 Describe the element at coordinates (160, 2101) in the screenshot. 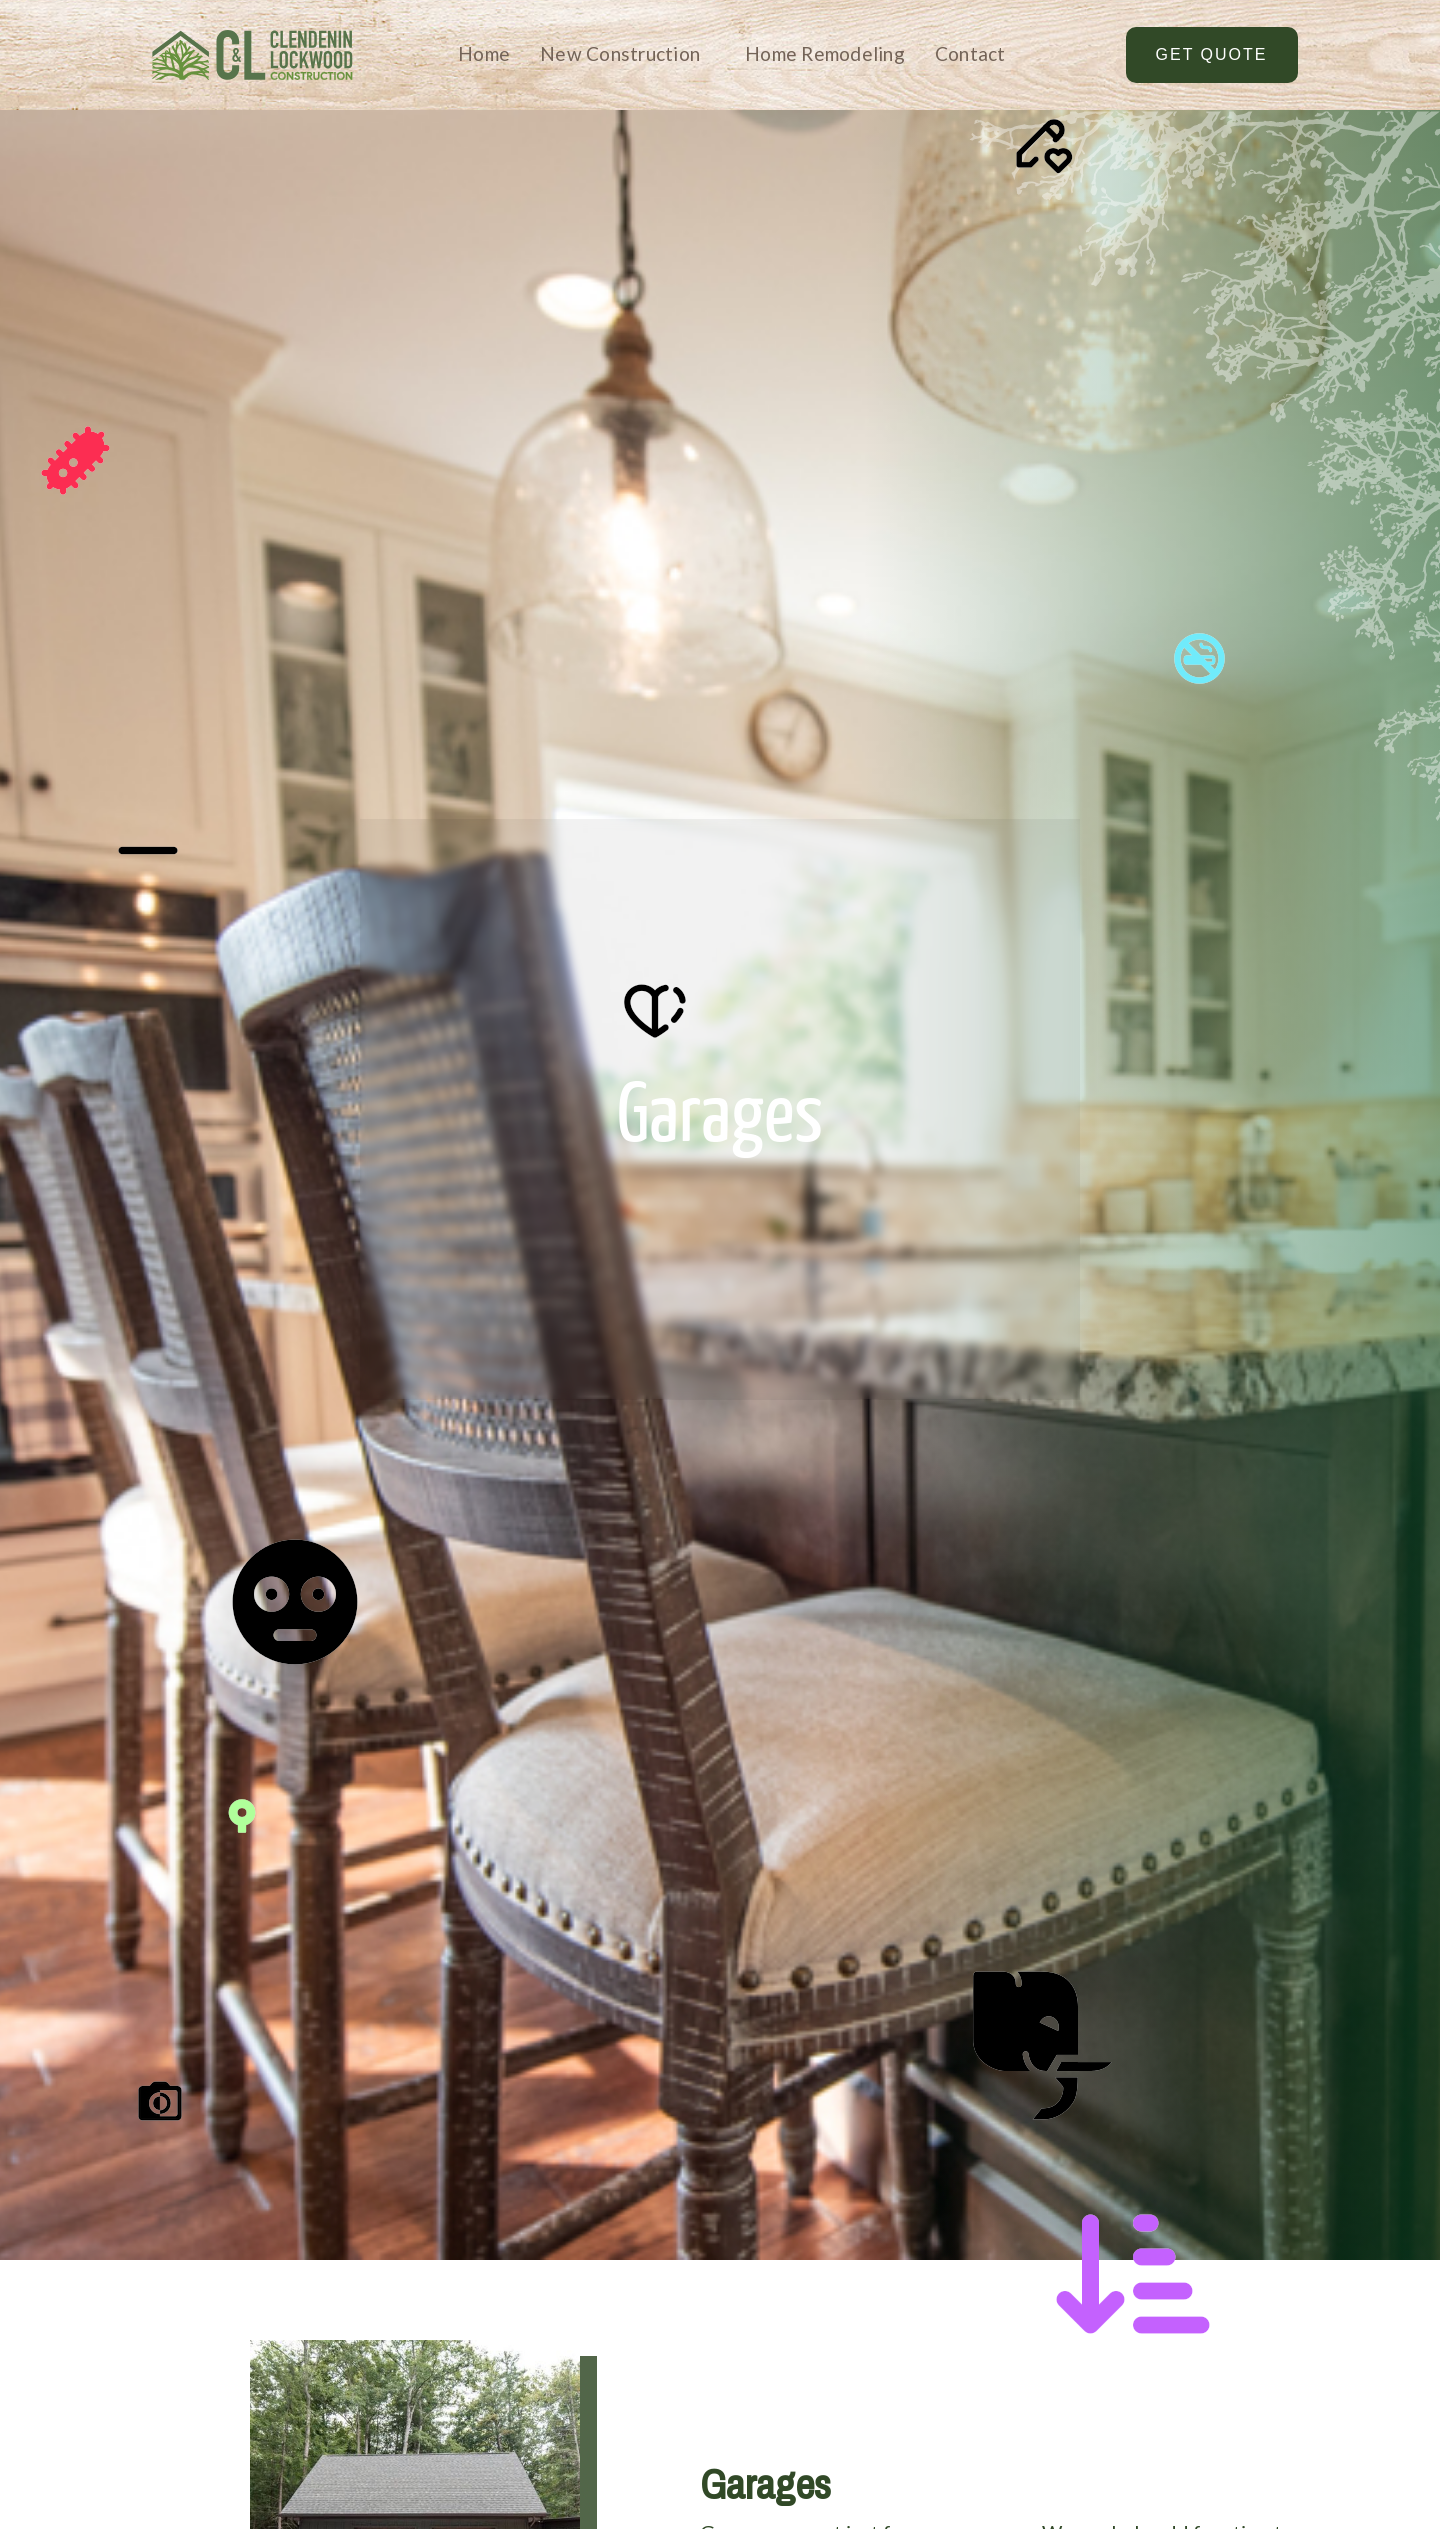

I see `apply black and white filter to photos` at that location.